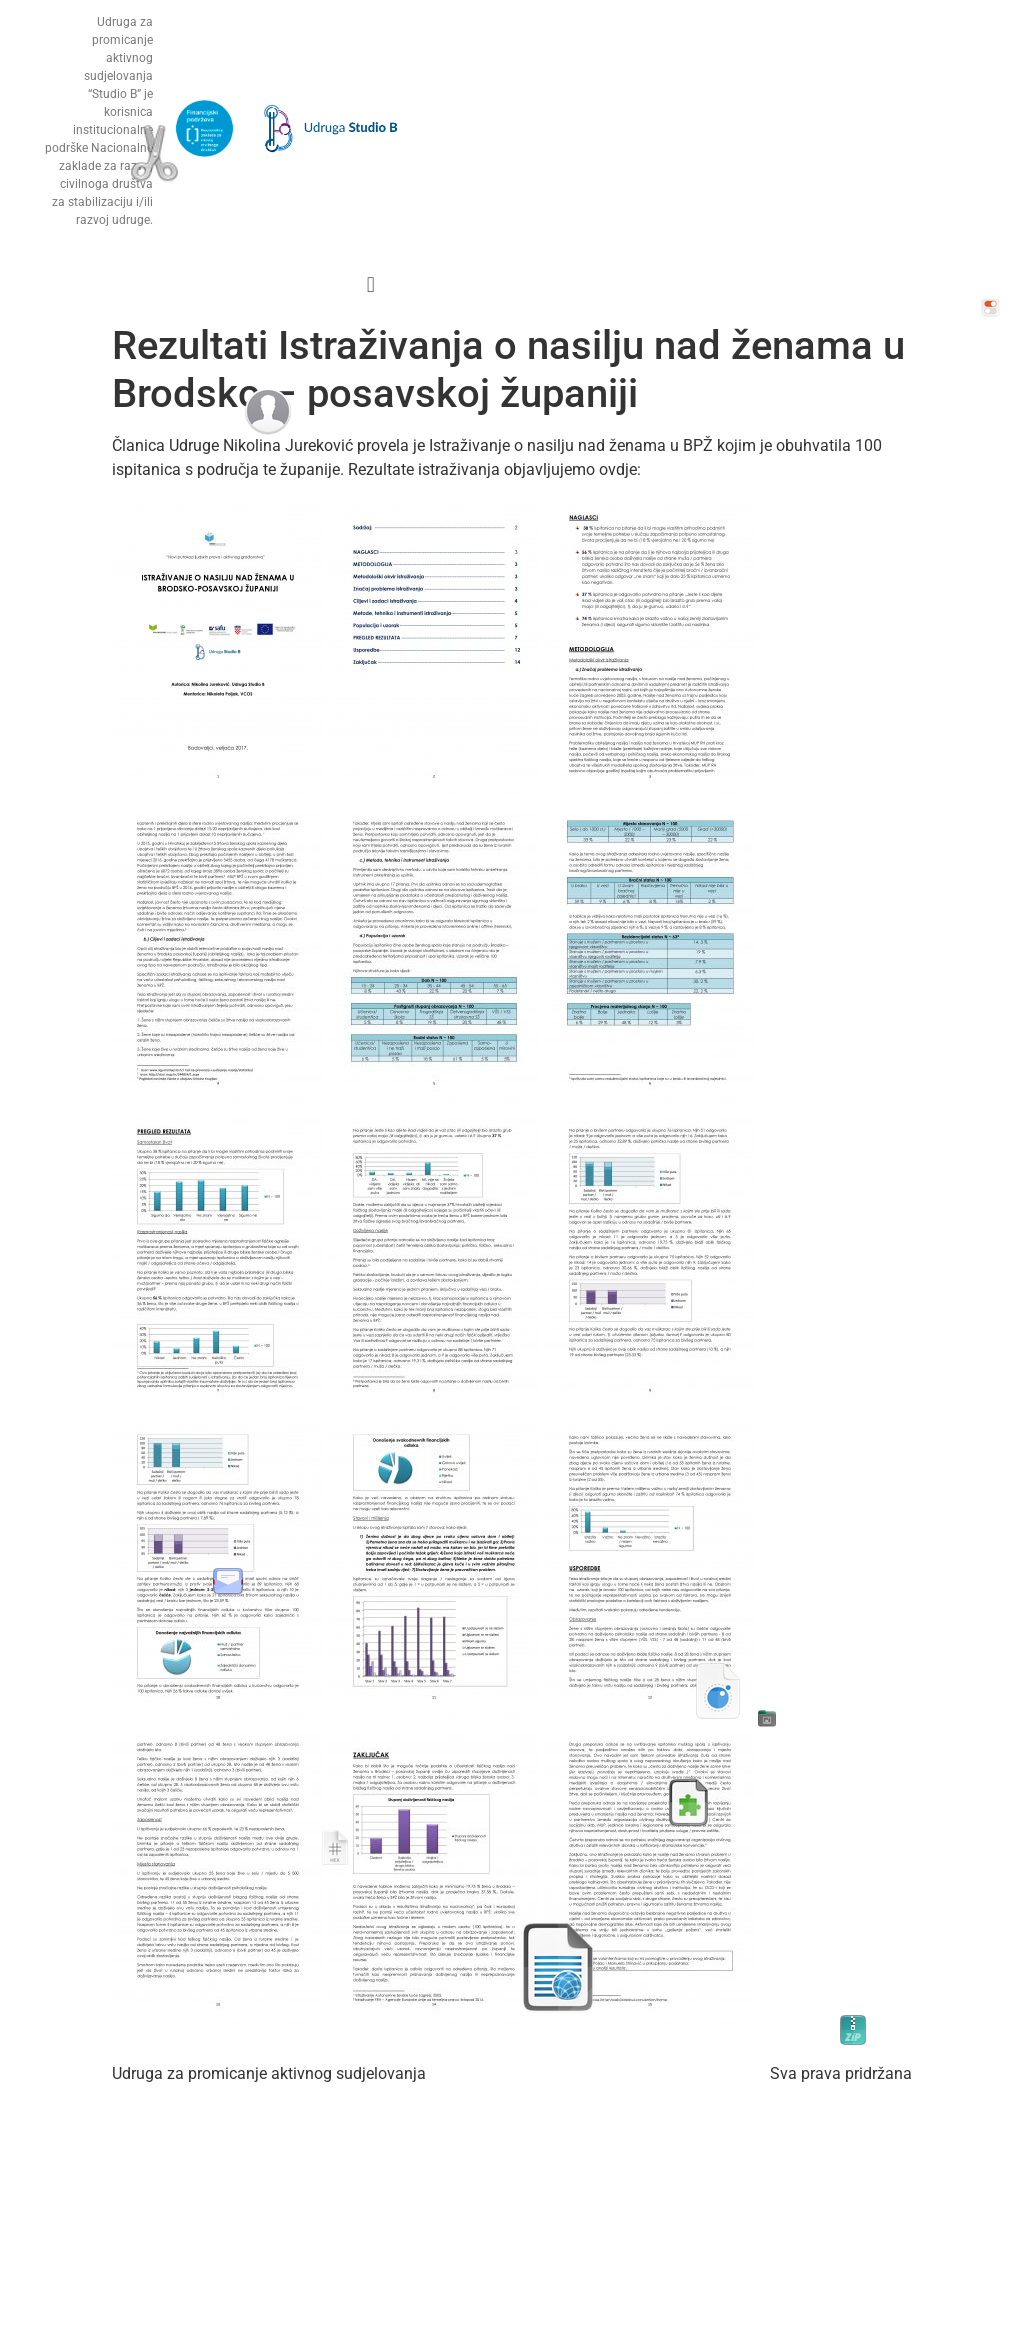 Image resolution: width=1024 pixels, height=2327 pixels. I want to click on lua script file, so click(718, 1691).